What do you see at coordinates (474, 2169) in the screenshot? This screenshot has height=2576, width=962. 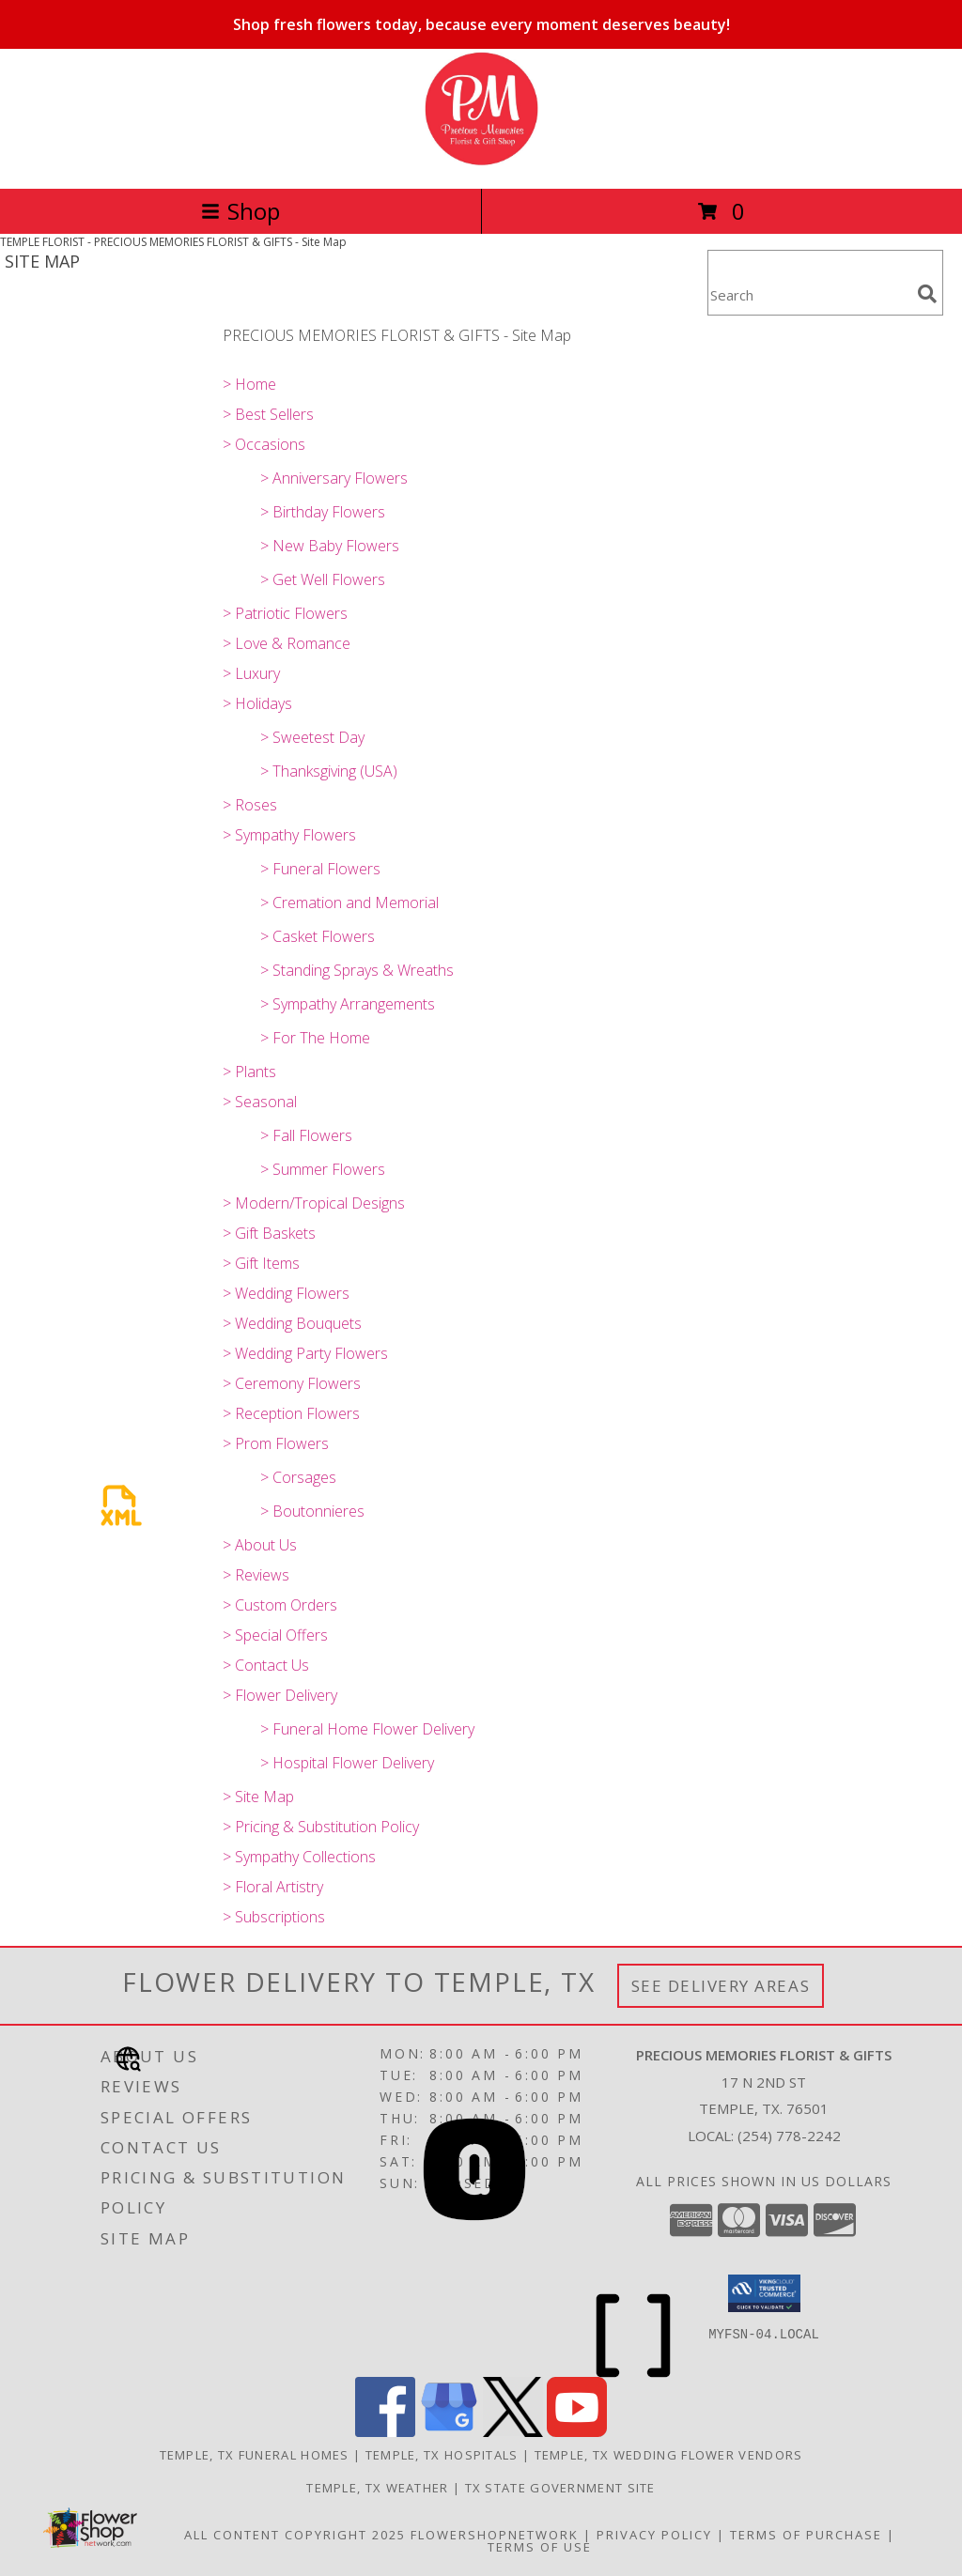 I see `represents the letter Q in a keyboard or text input` at bounding box center [474, 2169].